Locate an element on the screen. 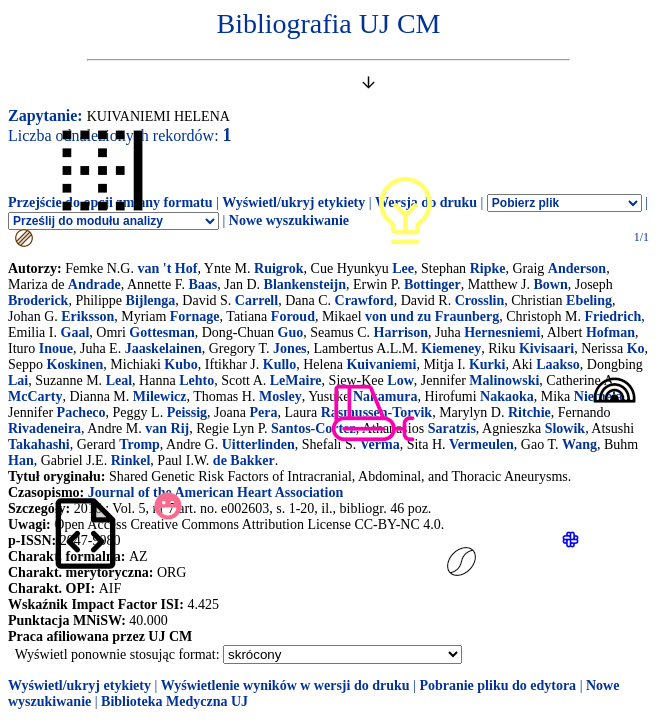 This screenshot has height=728, width=657. open Slack messaging app is located at coordinates (570, 539).